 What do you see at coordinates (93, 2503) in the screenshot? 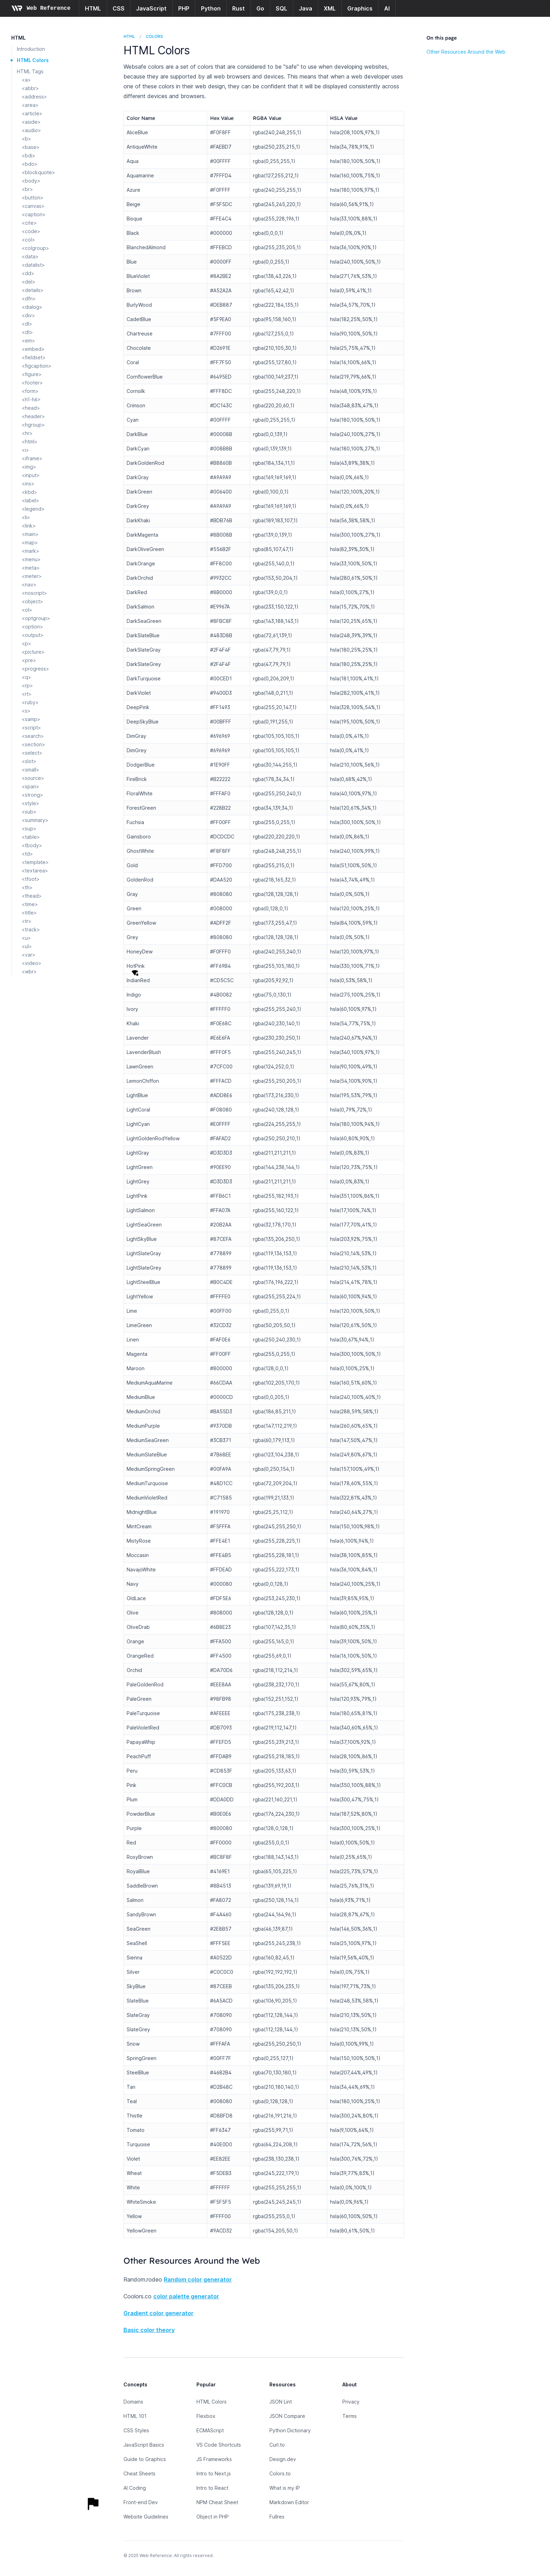
I see `flag or bookmark this item` at bounding box center [93, 2503].